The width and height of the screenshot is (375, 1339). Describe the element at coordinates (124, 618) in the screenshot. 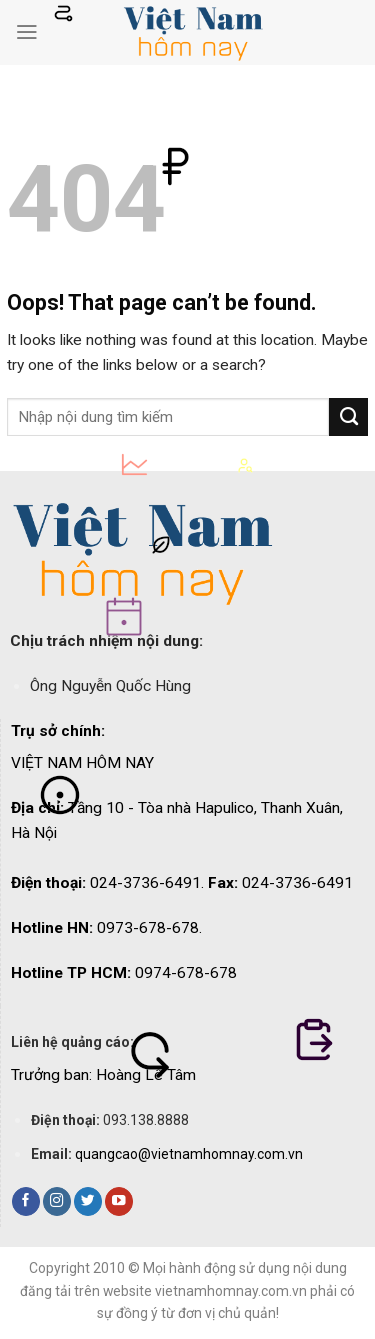

I see `indicates a calendar event or notification` at that location.